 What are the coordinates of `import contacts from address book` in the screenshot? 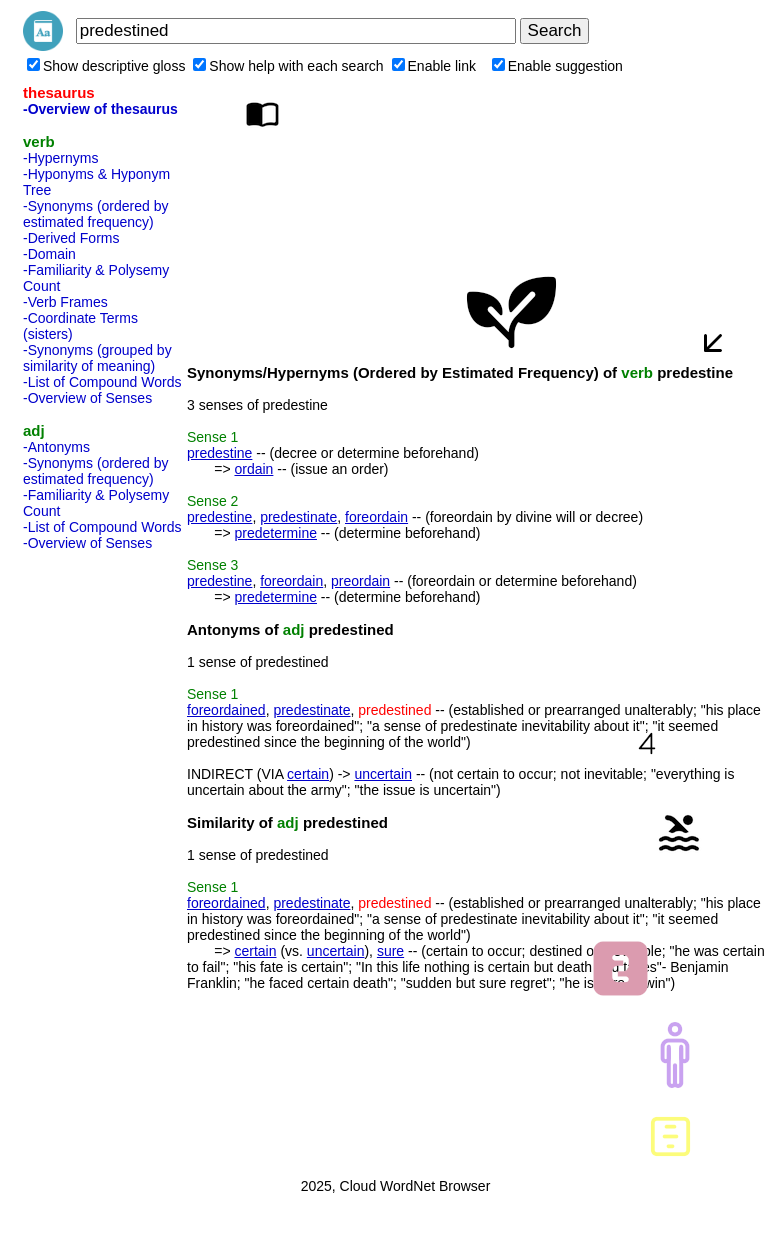 It's located at (262, 113).